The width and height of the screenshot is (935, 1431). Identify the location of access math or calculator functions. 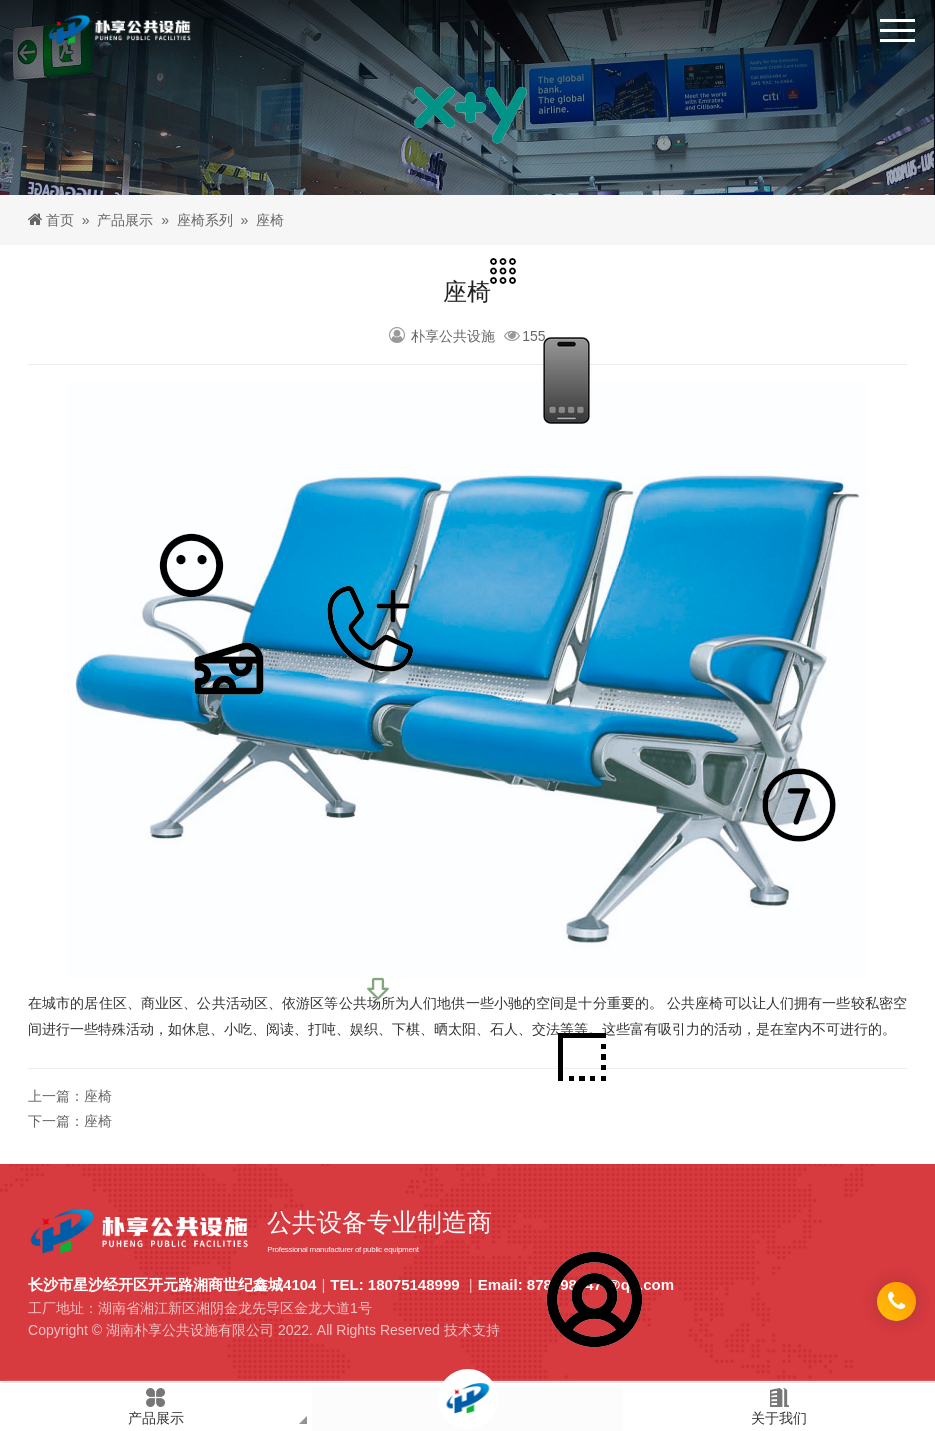
(470, 107).